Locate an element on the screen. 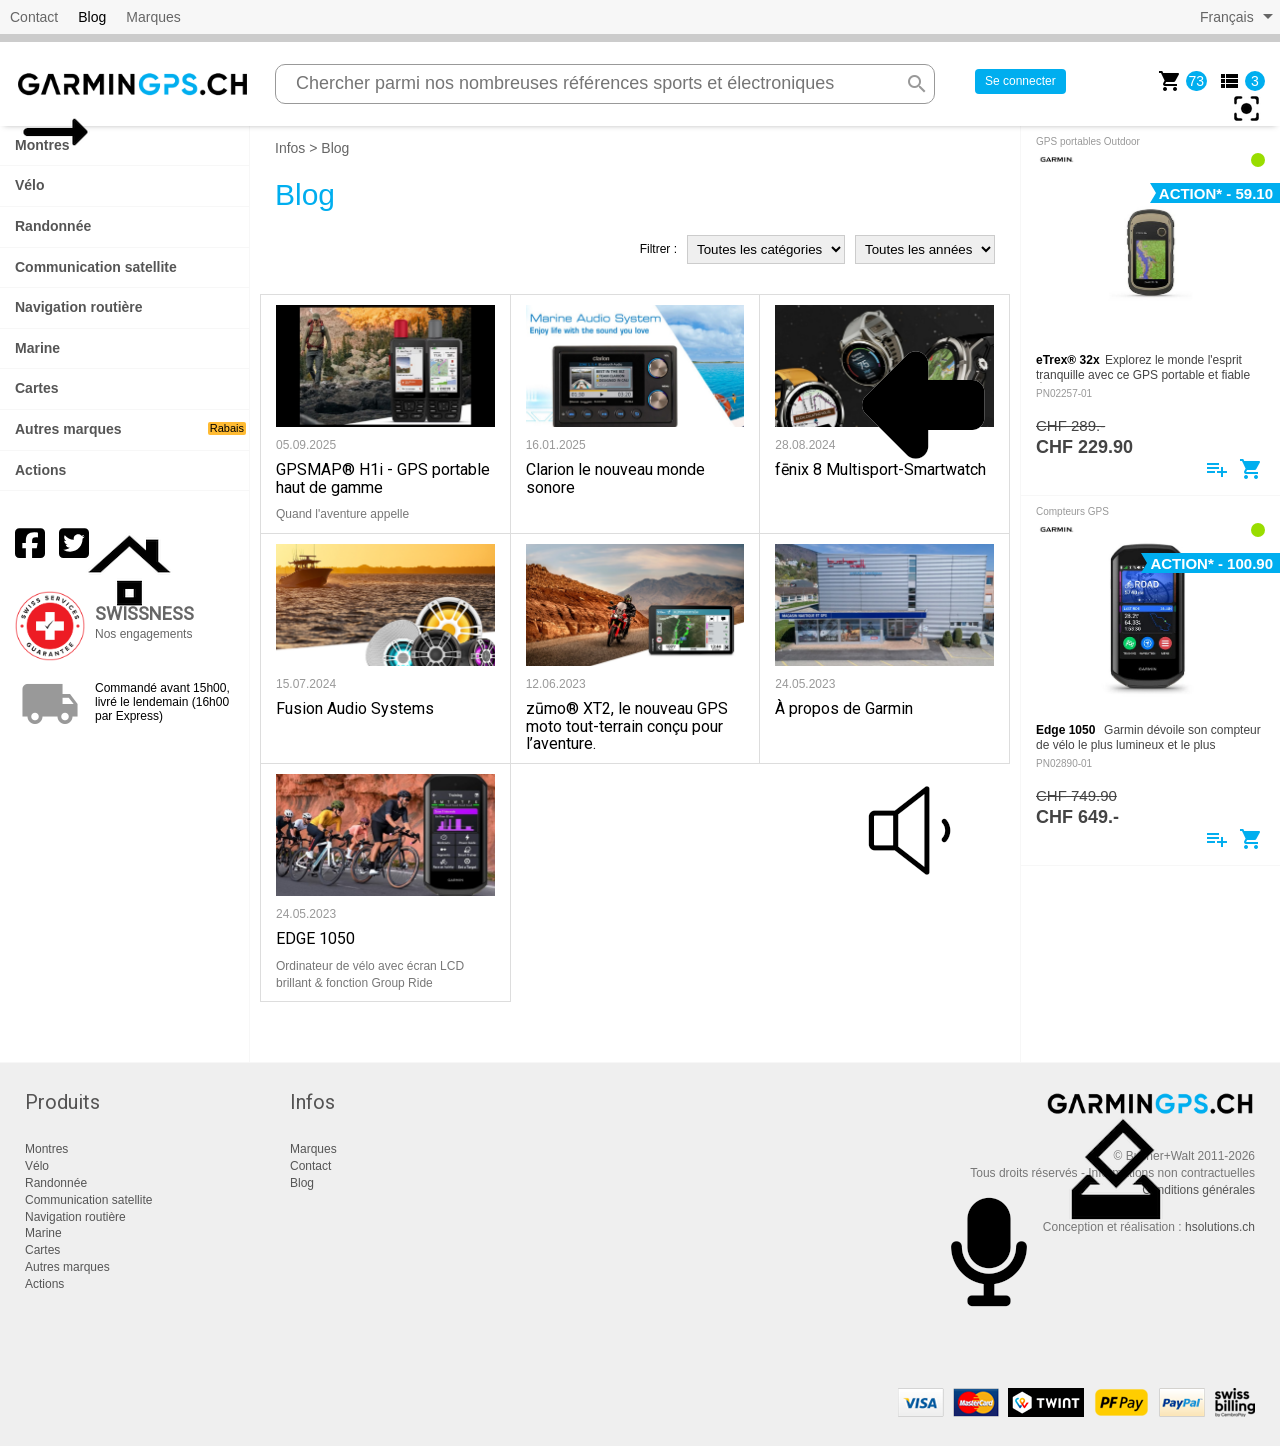  center focus point for camera or image capture is located at coordinates (1246, 108).